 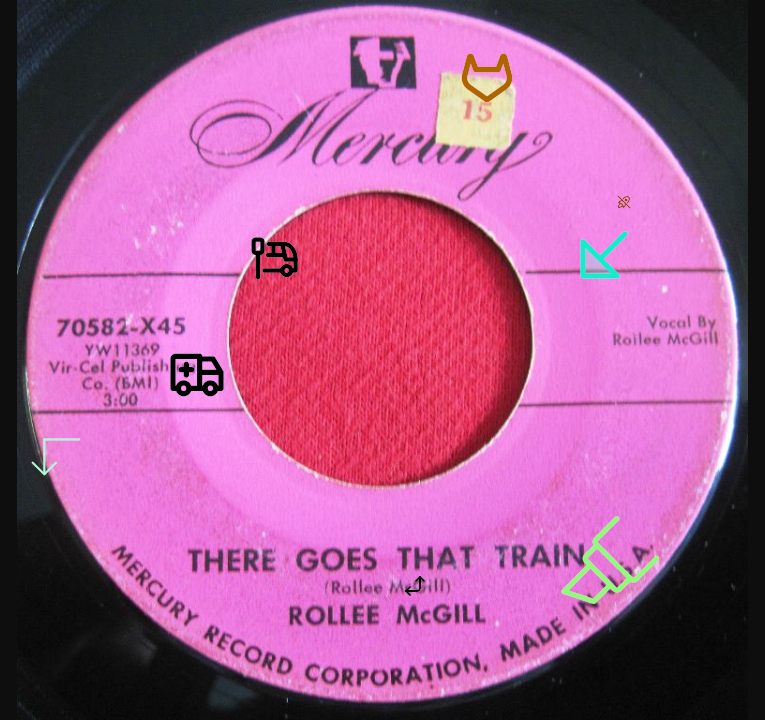 What do you see at coordinates (607, 565) in the screenshot?
I see `highlight or mark selected text` at bounding box center [607, 565].